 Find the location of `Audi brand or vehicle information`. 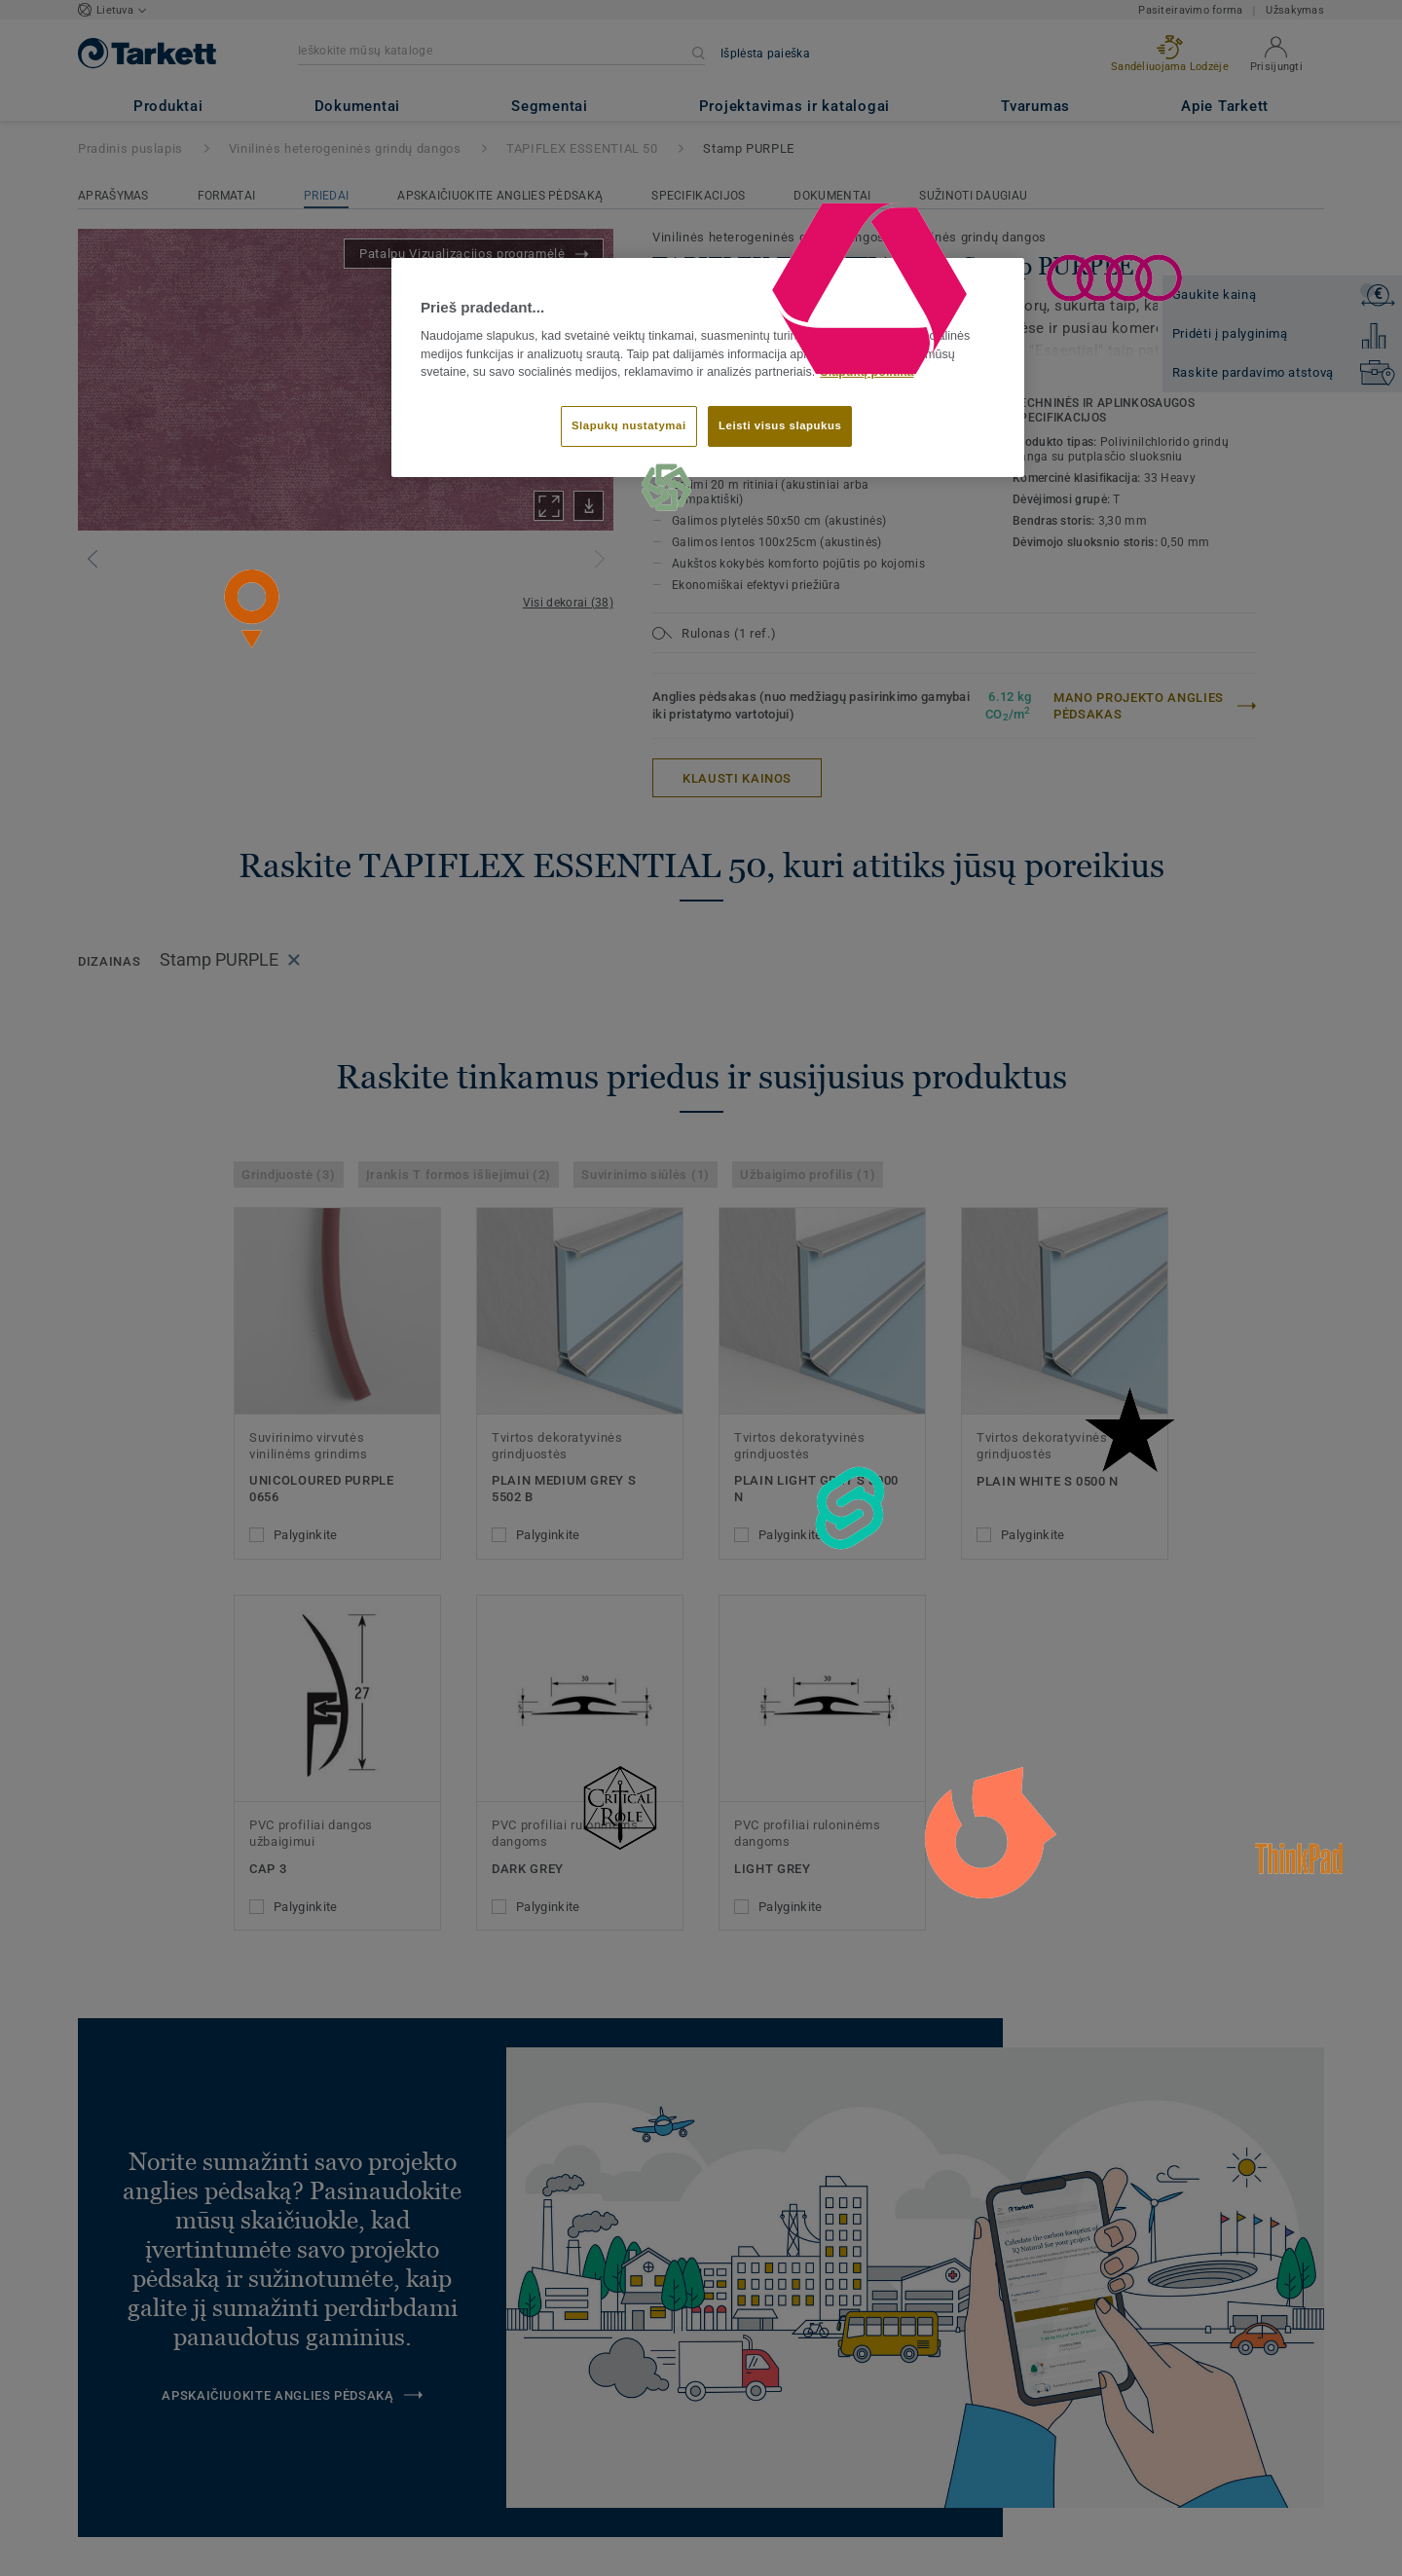

Audi brand or vehicle information is located at coordinates (1114, 277).